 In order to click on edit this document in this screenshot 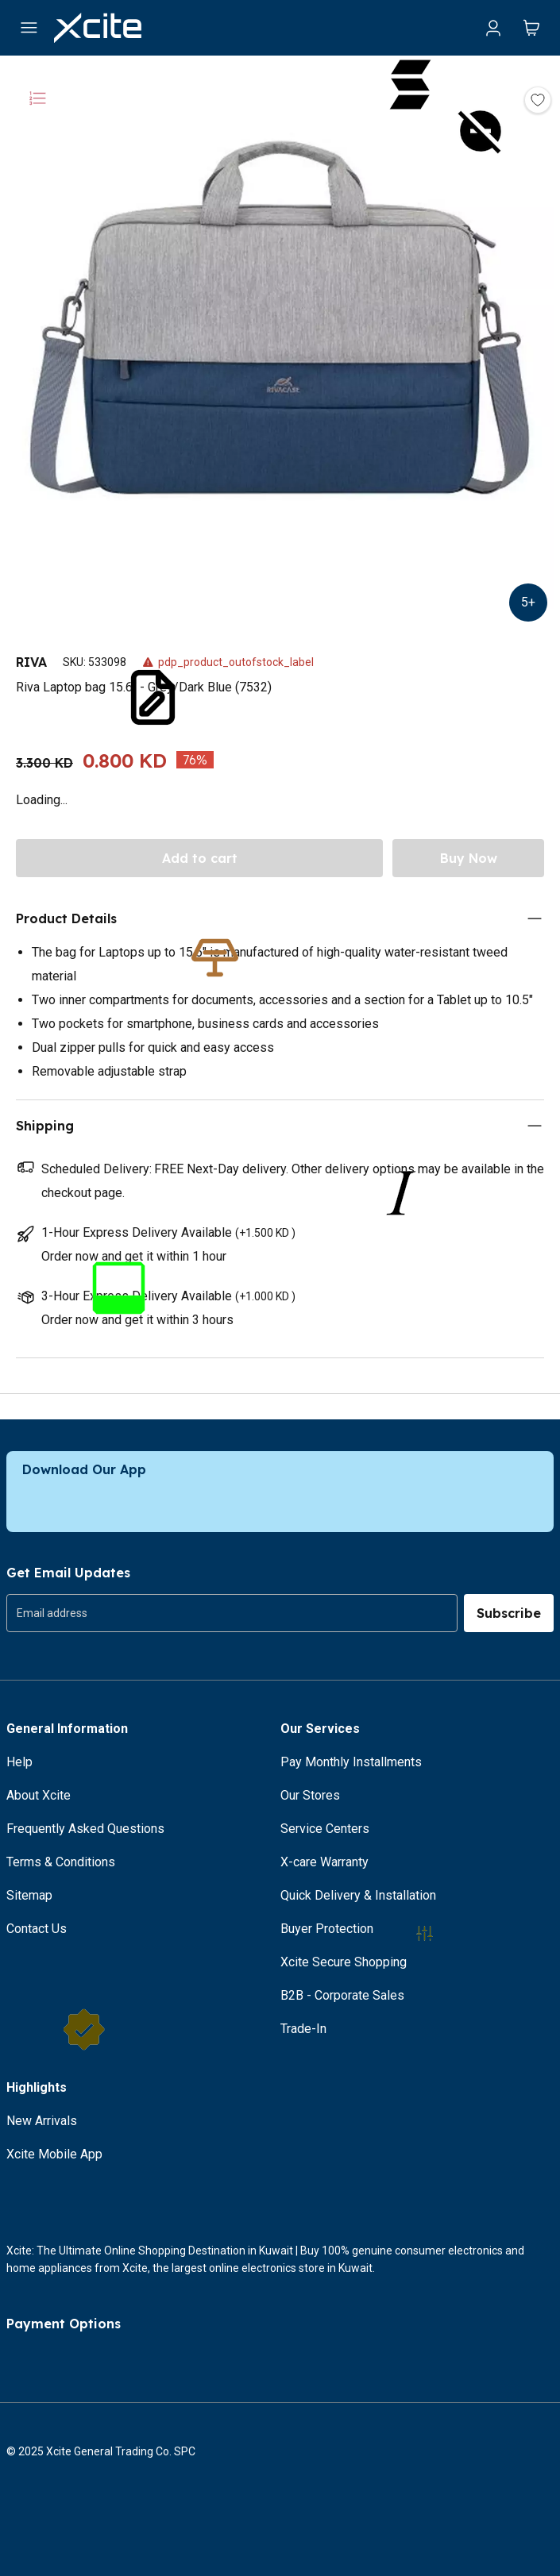, I will do `click(153, 697)`.